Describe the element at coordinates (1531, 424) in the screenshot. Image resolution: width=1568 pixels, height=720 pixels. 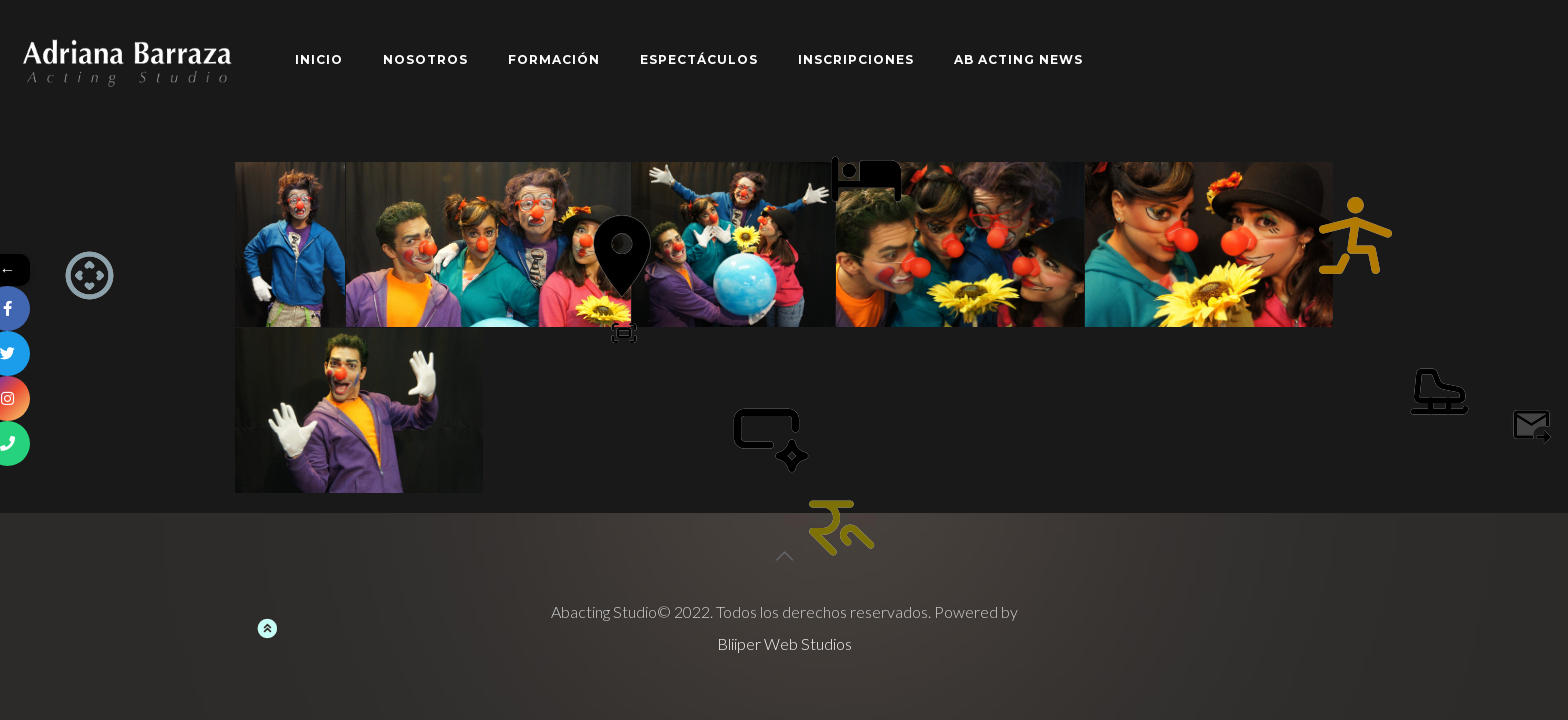
I see `forward an email to another recipient` at that location.